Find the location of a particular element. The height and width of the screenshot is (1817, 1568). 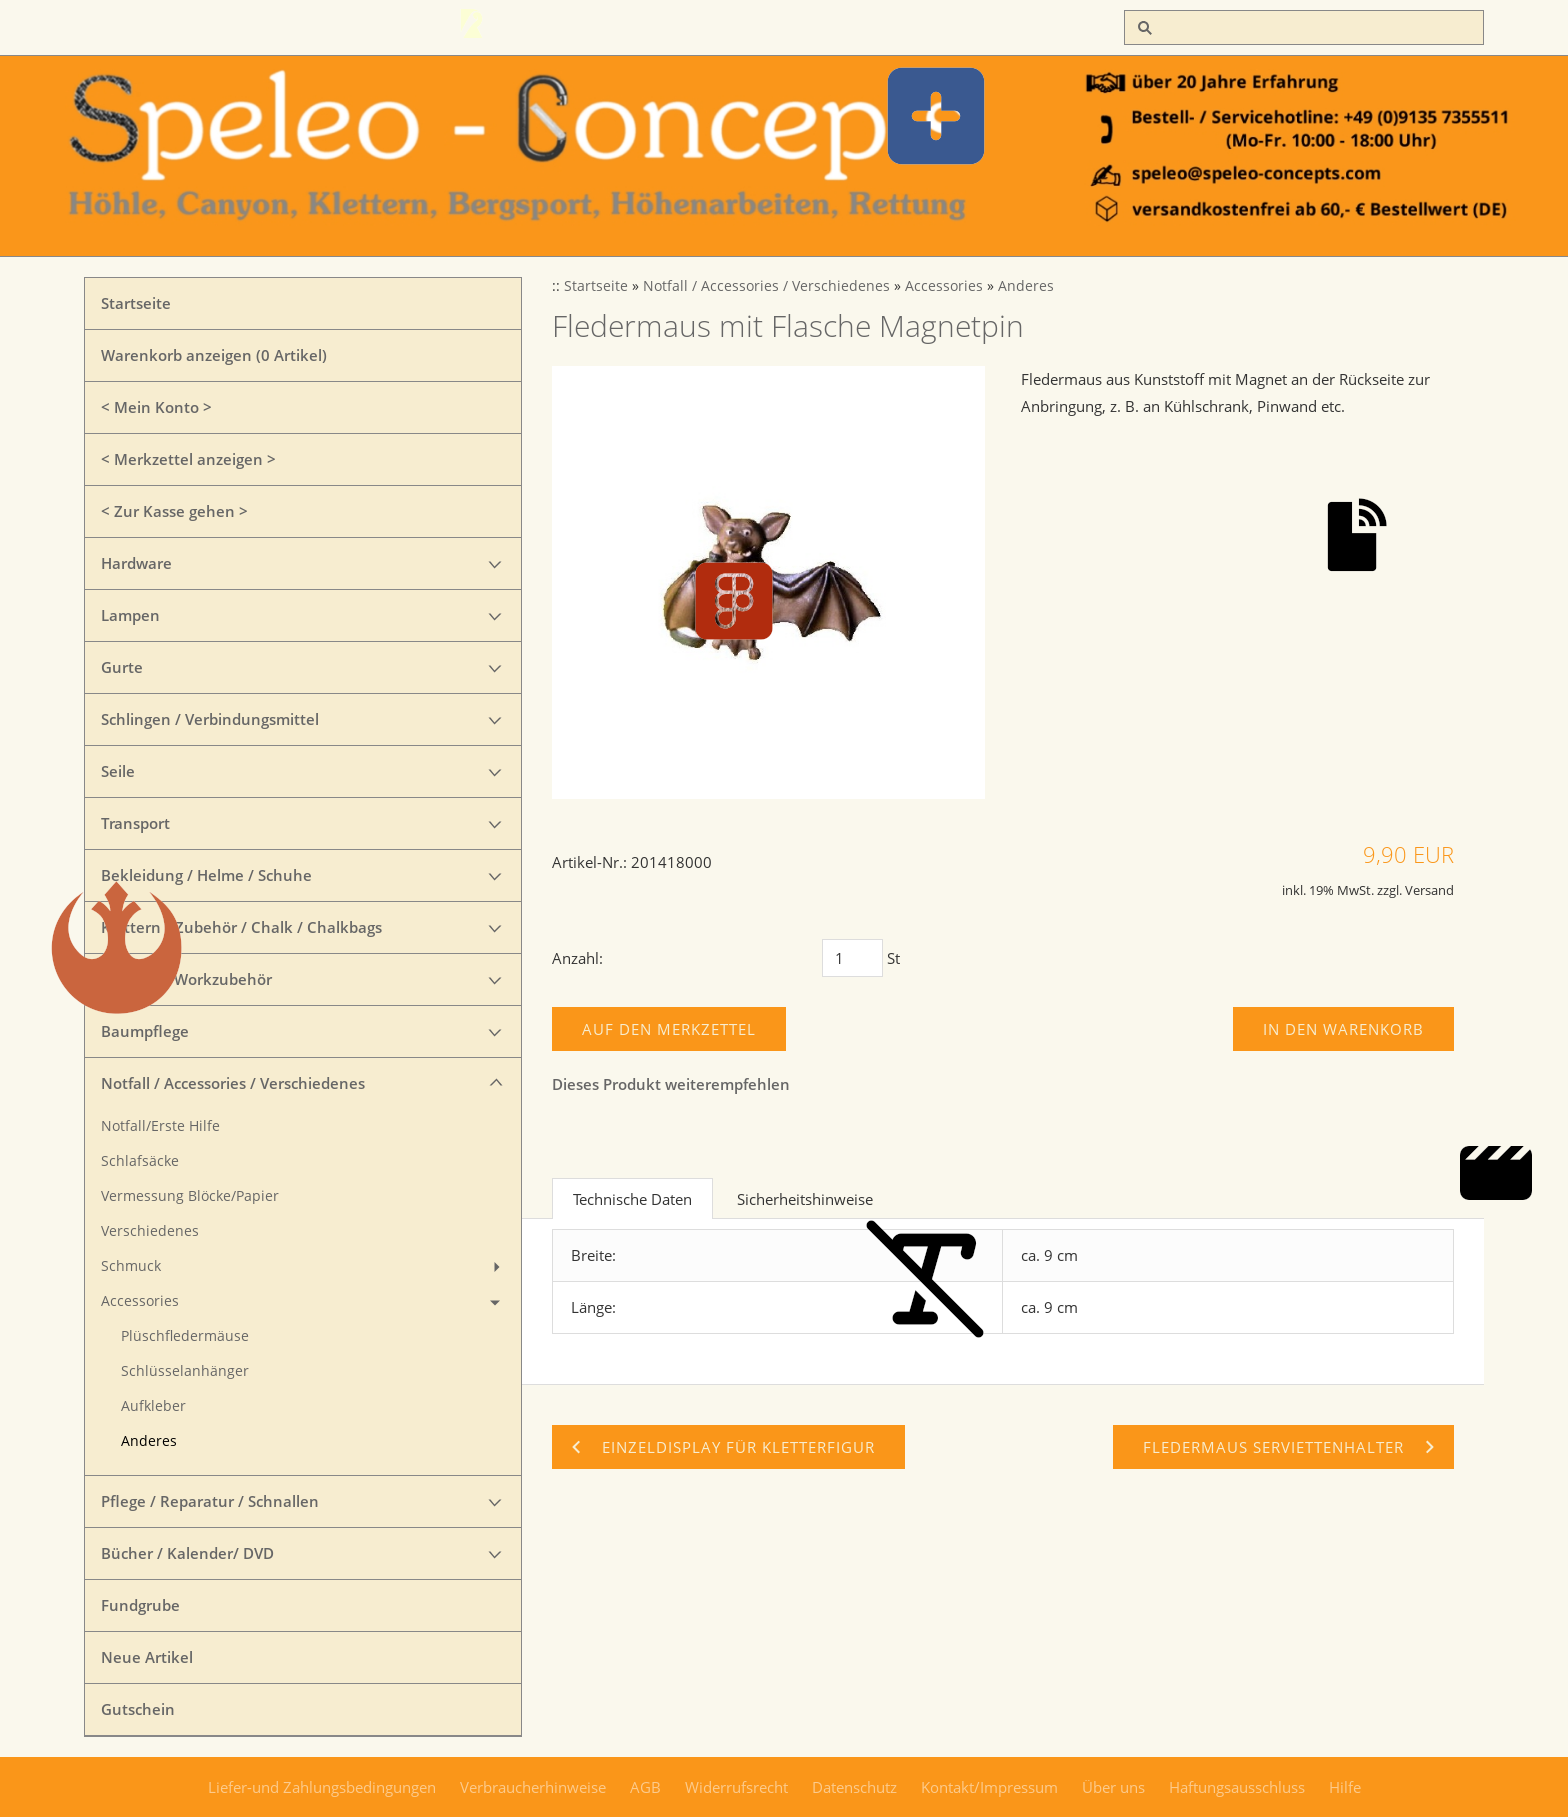

access video or film content is located at coordinates (1496, 1173).